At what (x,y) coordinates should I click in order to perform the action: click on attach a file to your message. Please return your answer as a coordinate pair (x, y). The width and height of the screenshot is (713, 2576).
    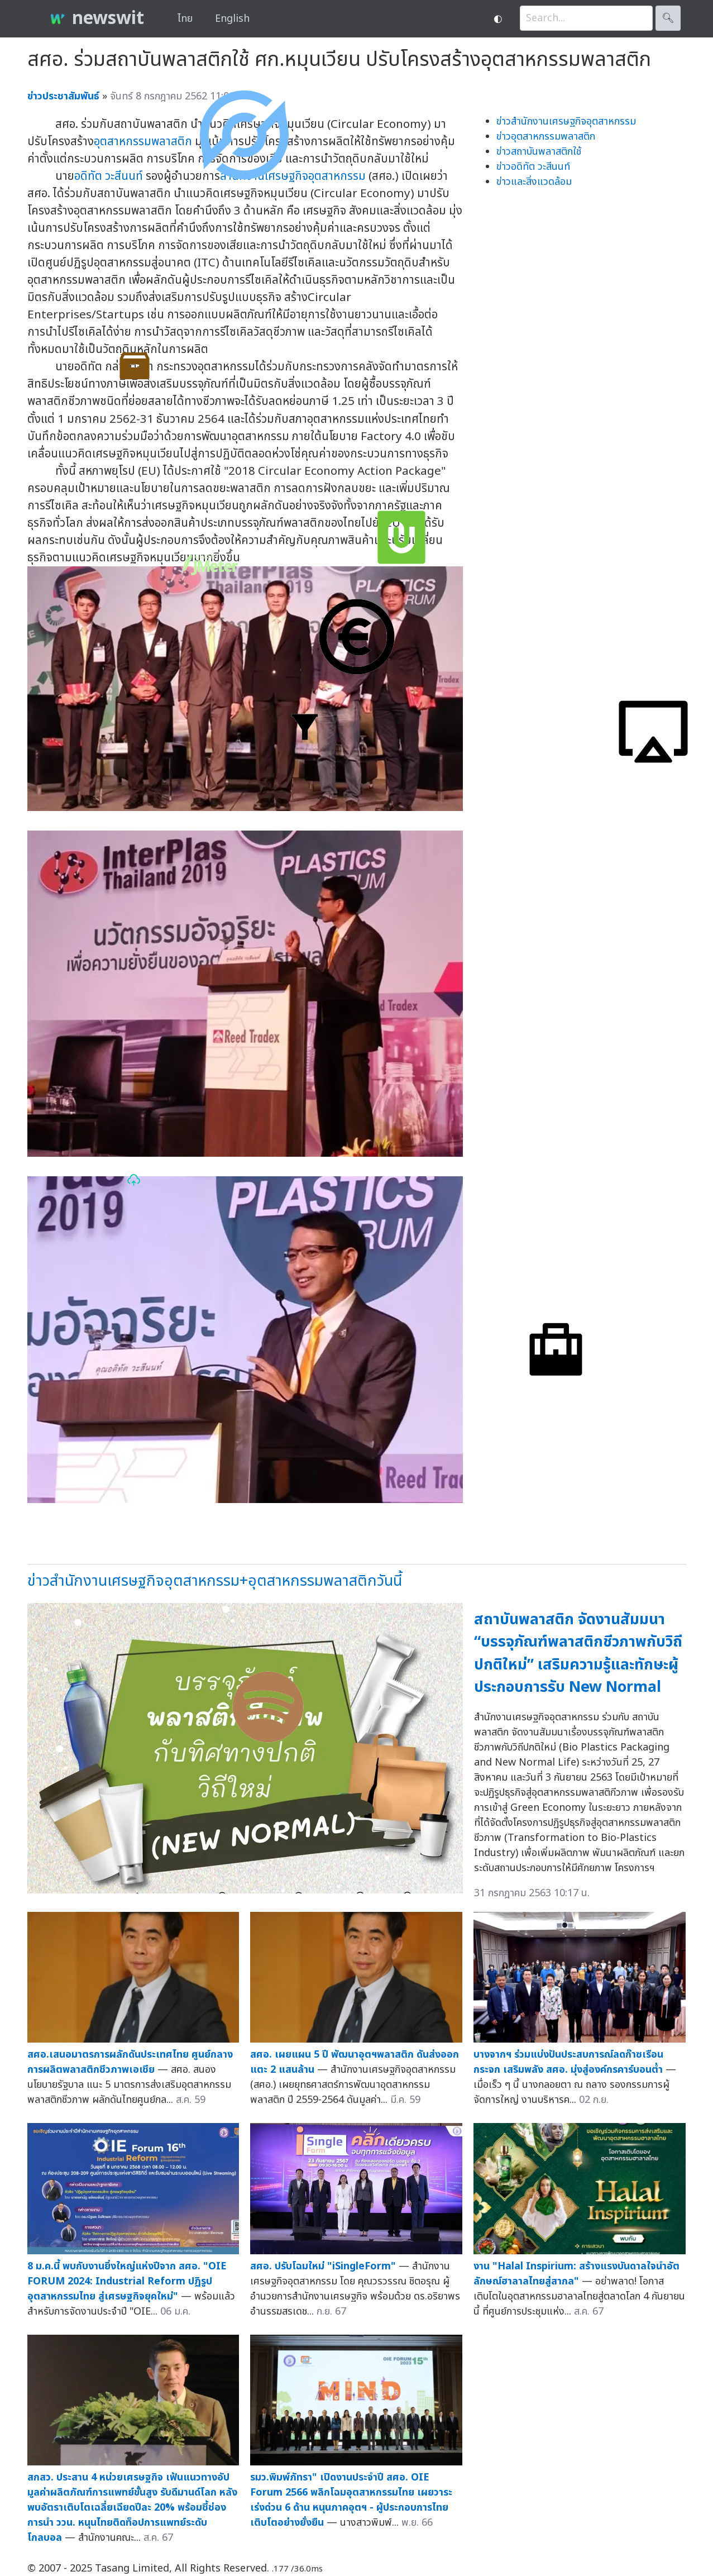
    Looking at the image, I should click on (401, 537).